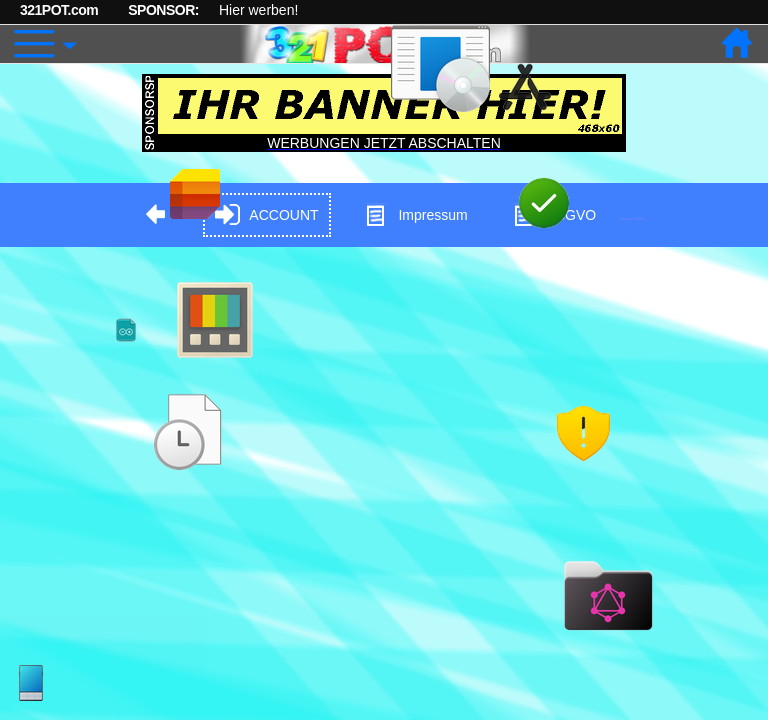 This screenshot has height=720, width=768. What do you see at coordinates (440, 62) in the screenshot?
I see `open program installation disc` at bounding box center [440, 62].